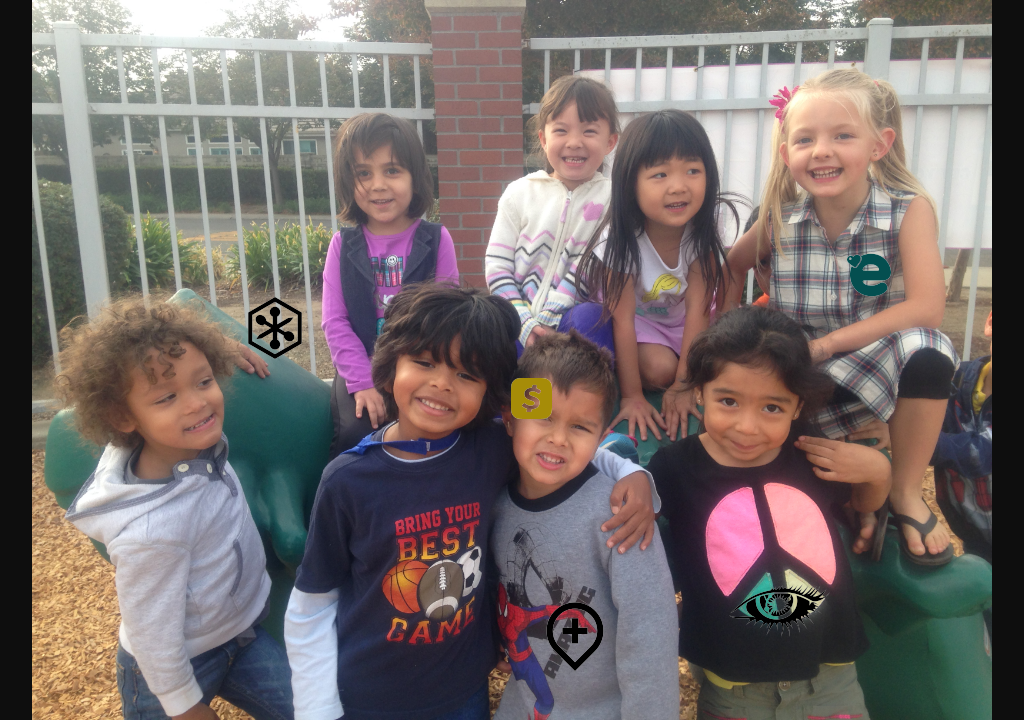 This screenshot has height=720, width=1024. What do you see at coordinates (779, 610) in the screenshot?
I see `apache cassandra database logo` at bounding box center [779, 610].